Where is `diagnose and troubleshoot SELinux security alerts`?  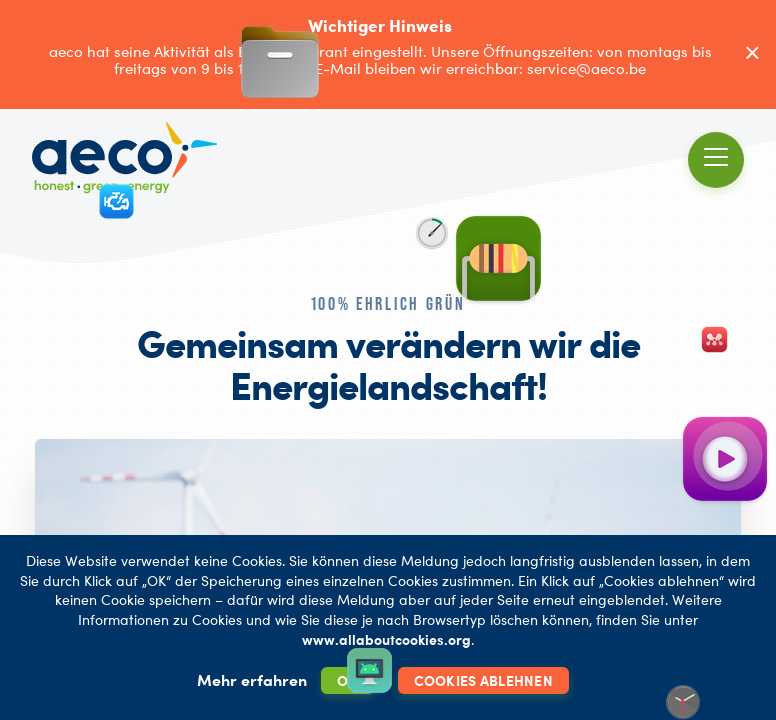
diagnose and troubleshoot SELinux security alerts is located at coordinates (116, 201).